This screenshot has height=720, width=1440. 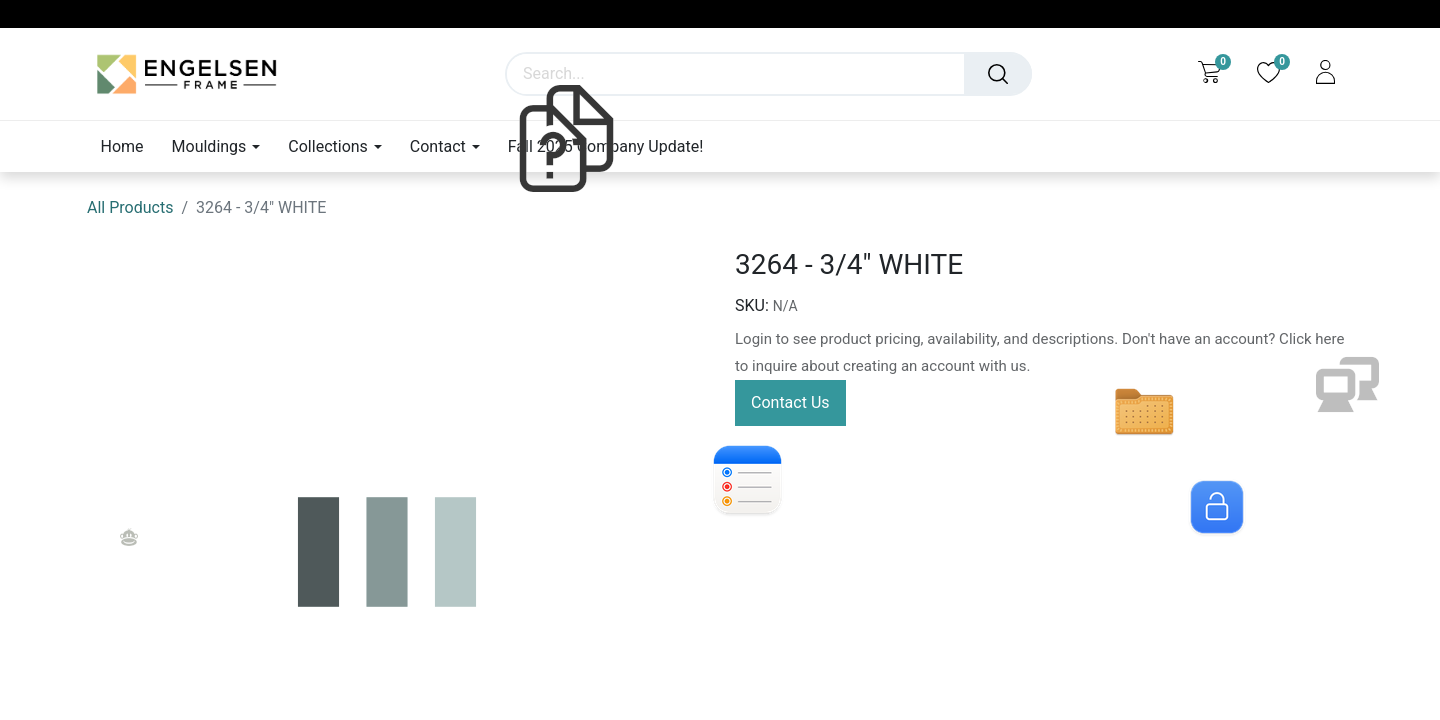 I want to click on open screensaver and lock screen settings, so click(x=1217, y=508).